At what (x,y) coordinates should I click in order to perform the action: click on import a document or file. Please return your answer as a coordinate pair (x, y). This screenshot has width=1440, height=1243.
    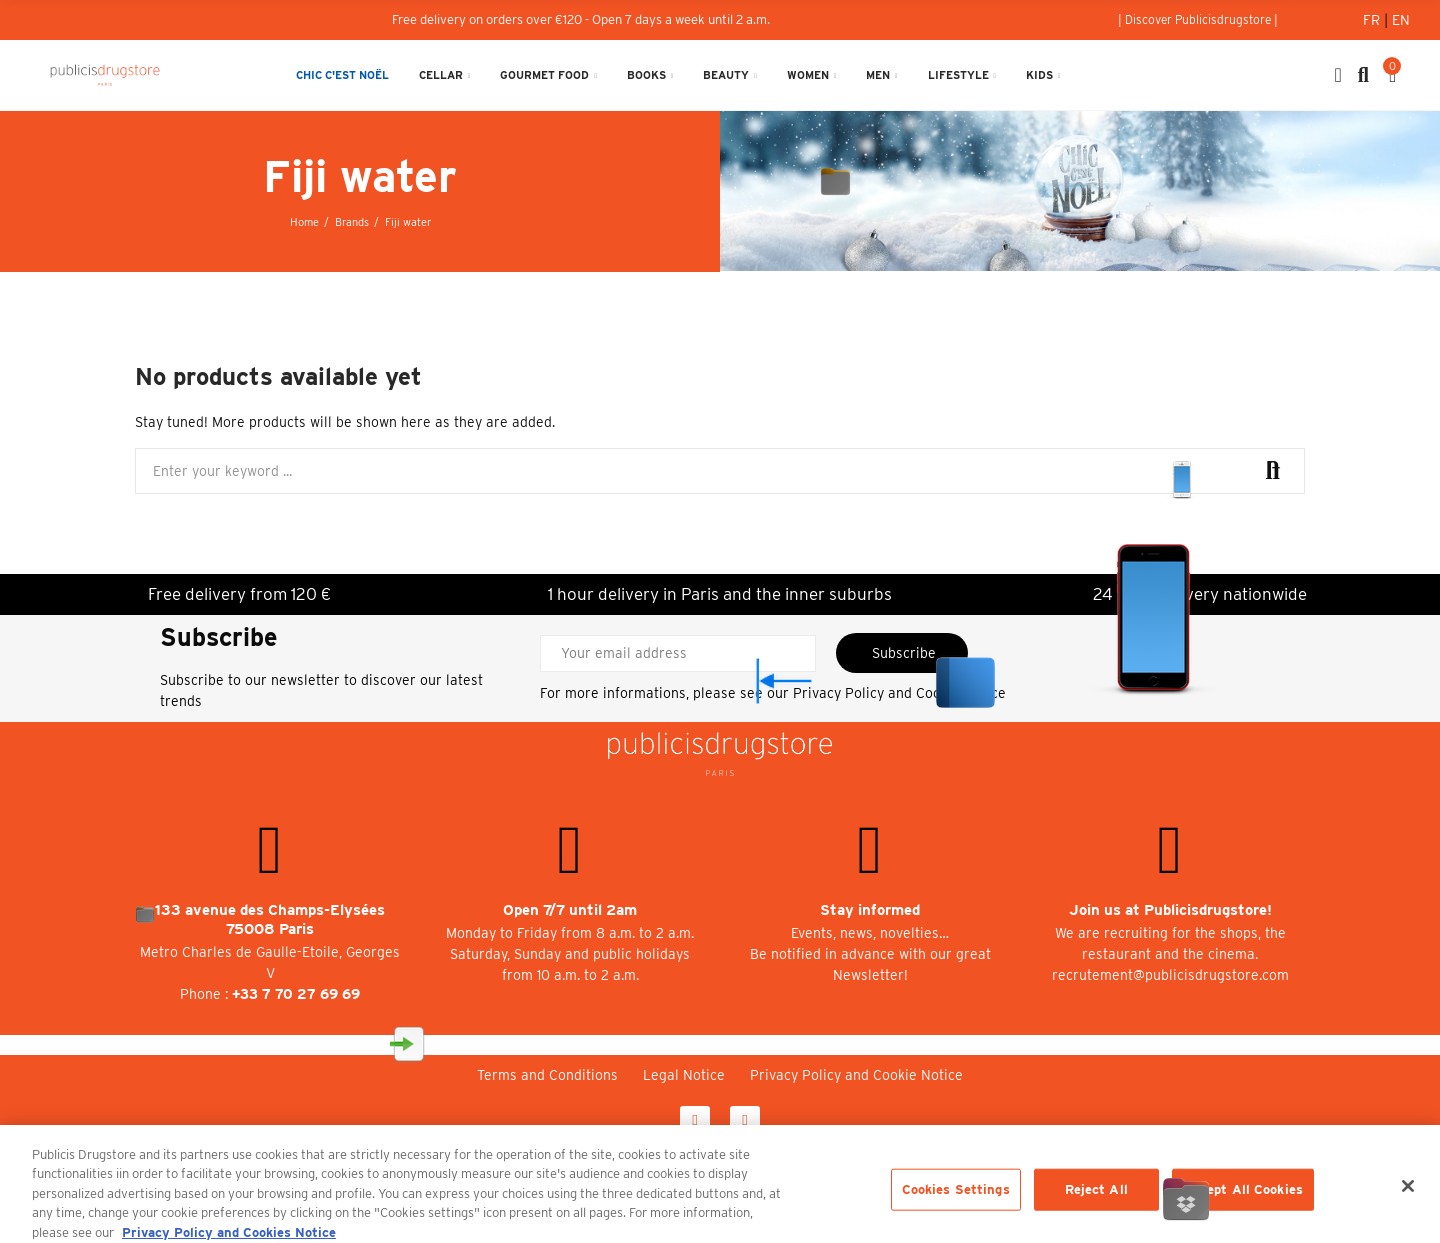
    Looking at the image, I should click on (409, 1044).